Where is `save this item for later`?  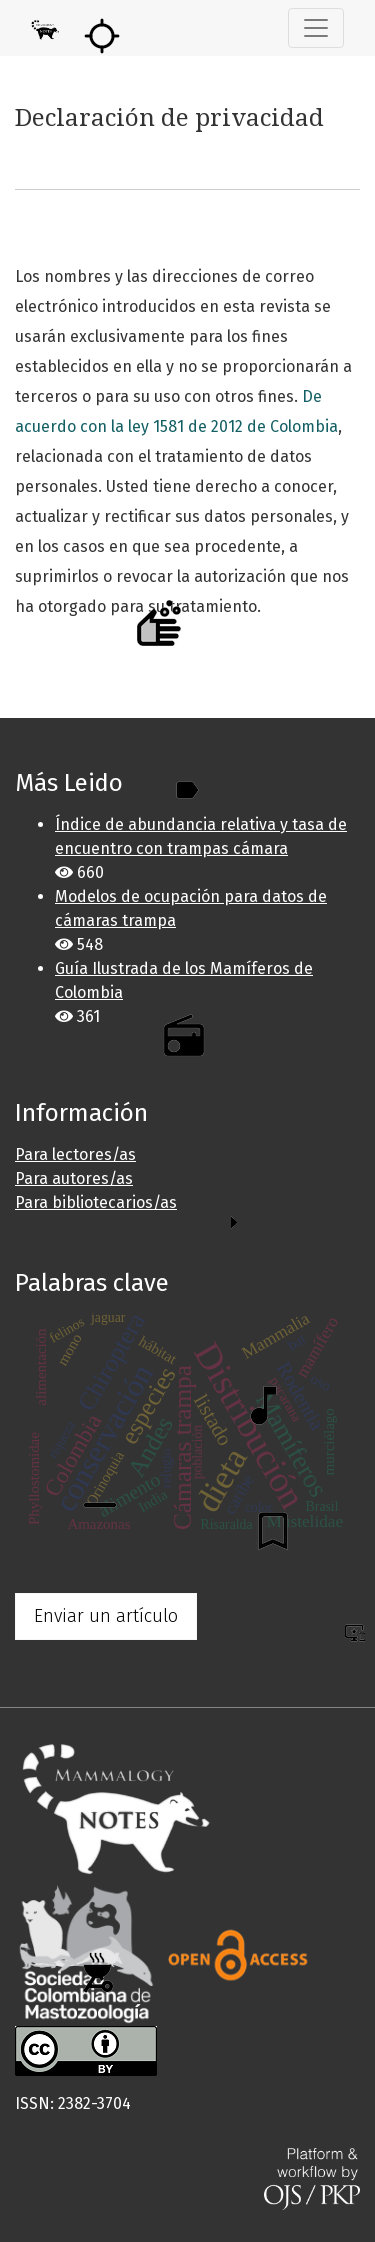
save this item for later is located at coordinates (273, 1531).